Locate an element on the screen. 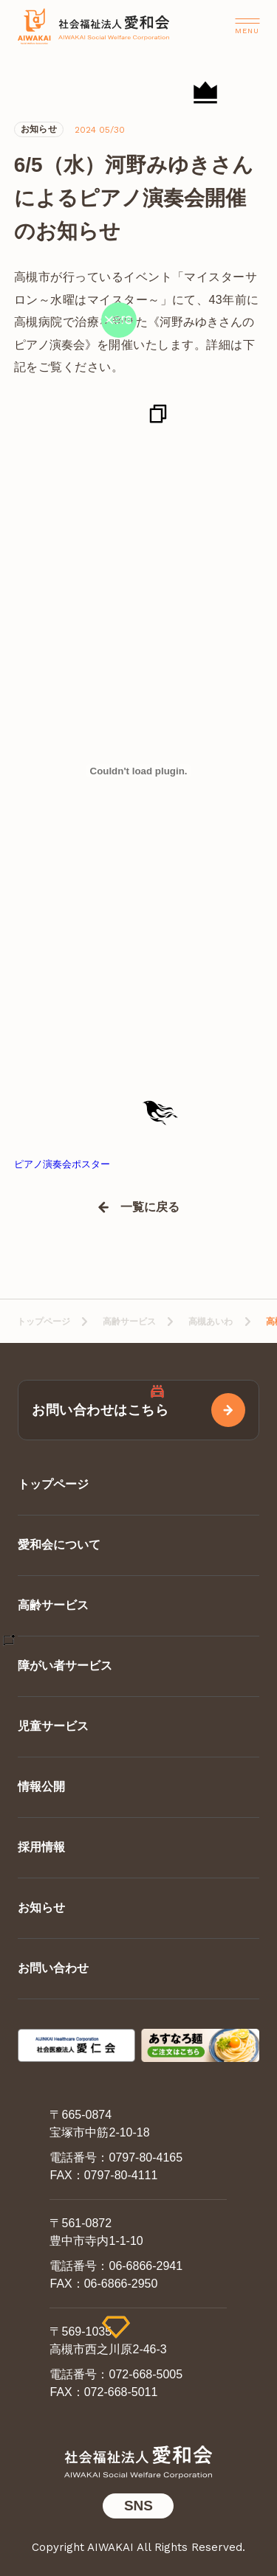  indicates unread messages in chat is located at coordinates (8, 1640).